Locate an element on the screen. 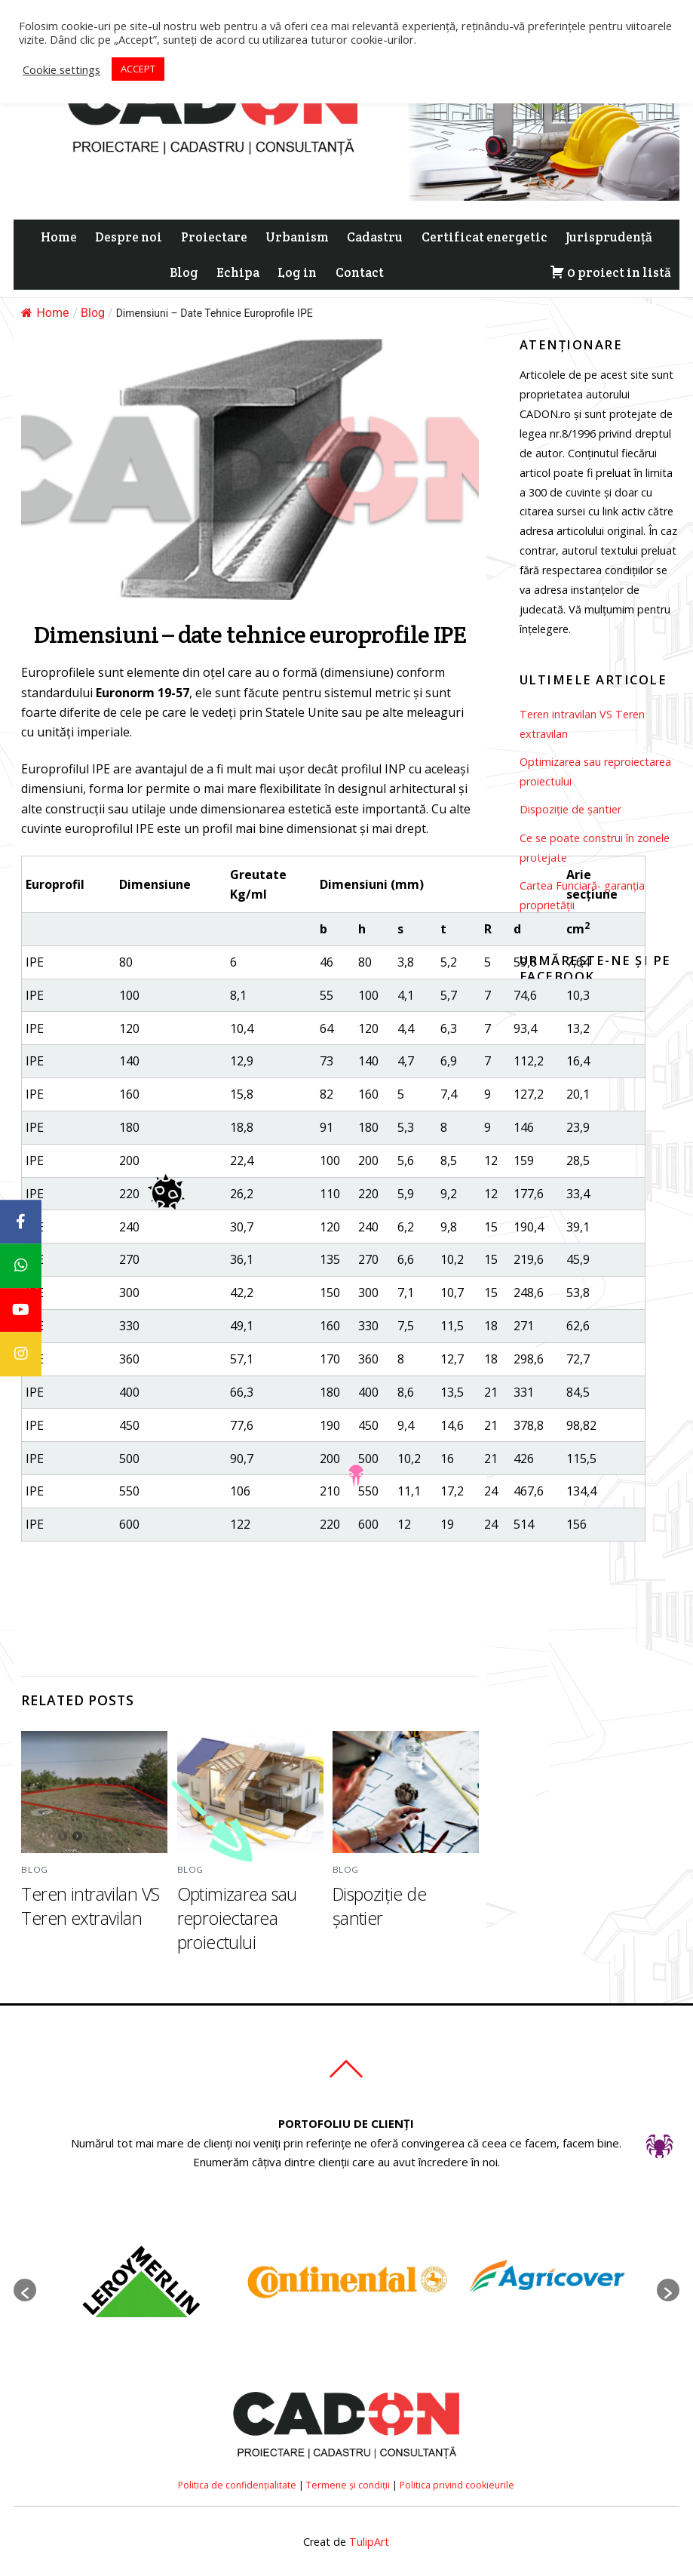 The height and width of the screenshot is (2576, 693). alien or extraterrestrial enemy indicator is located at coordinates (356, 1476).